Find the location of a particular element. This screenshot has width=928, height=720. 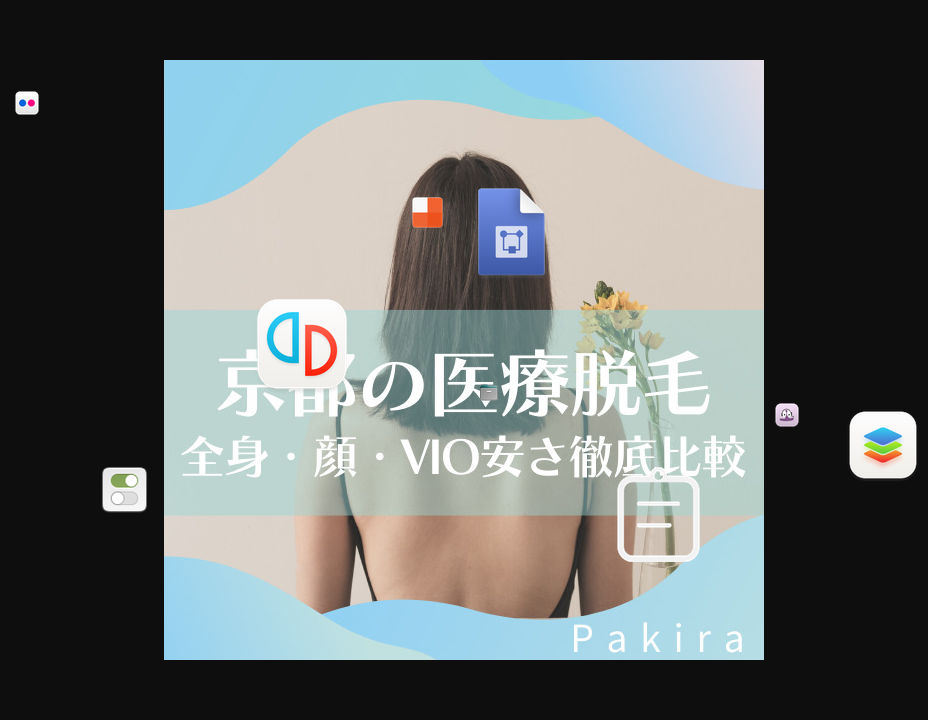

access clipboard history is located at coordinates (658, 514).